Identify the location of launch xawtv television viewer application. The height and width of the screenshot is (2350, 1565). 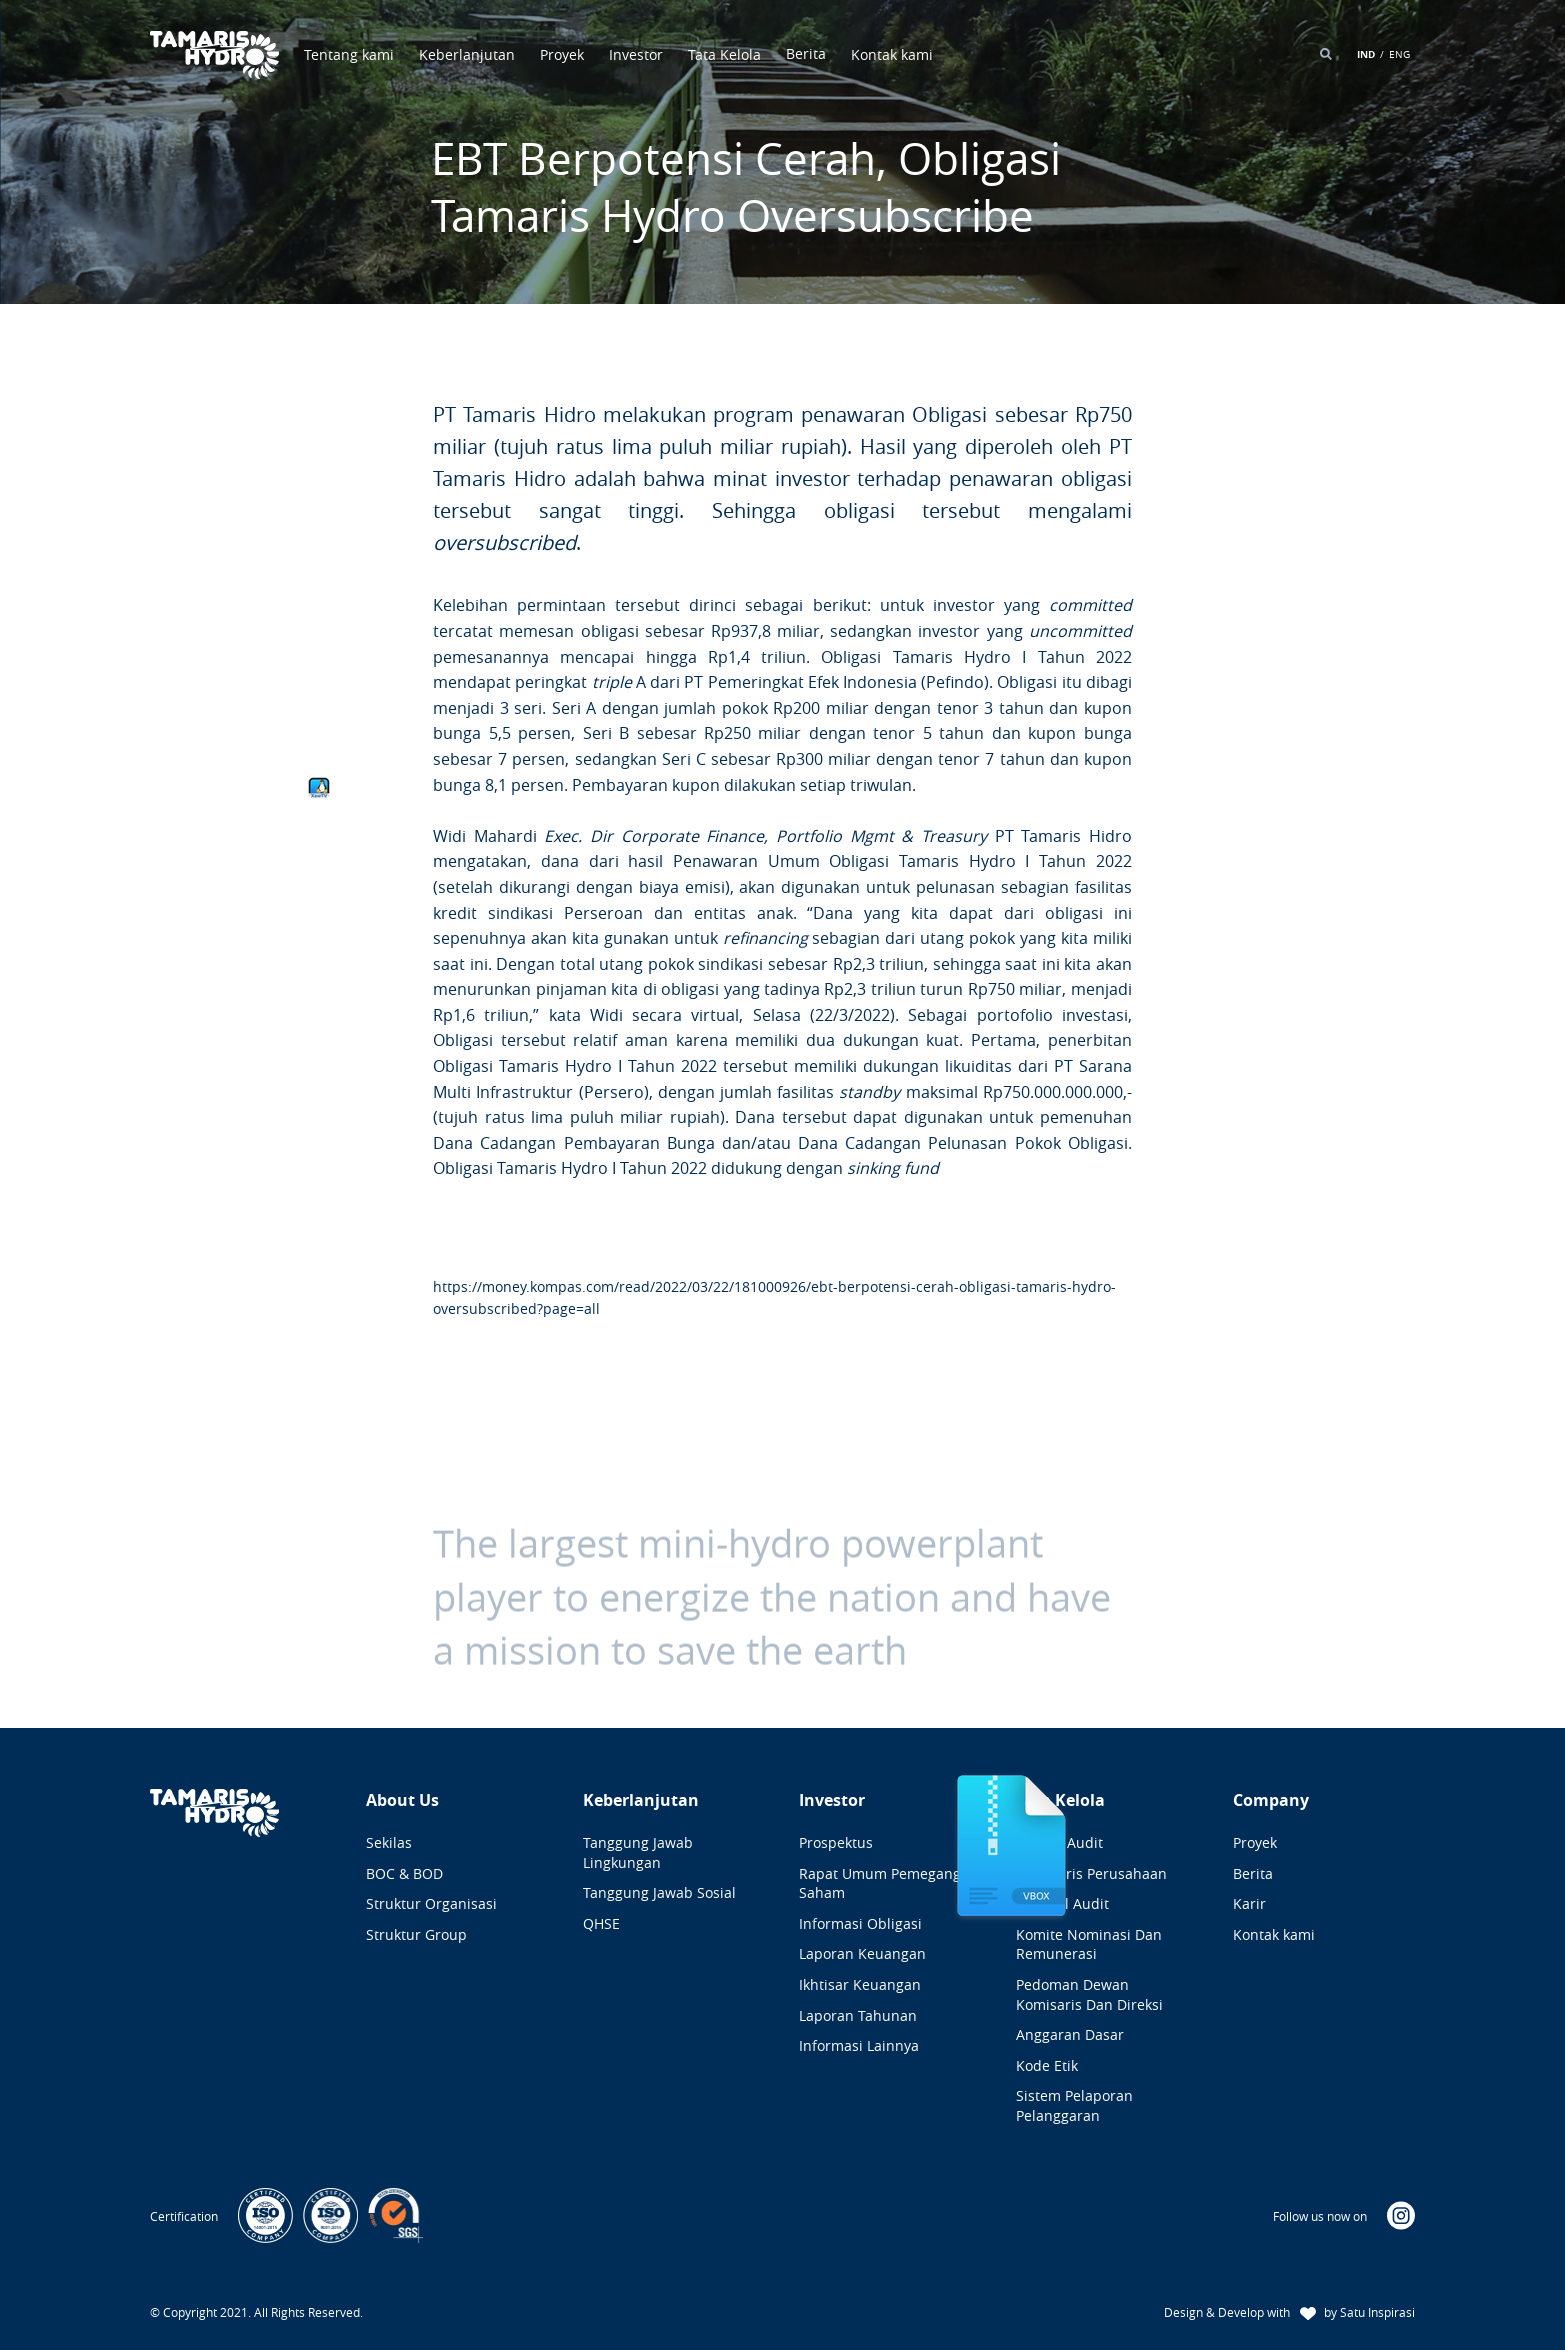
(319, 788).